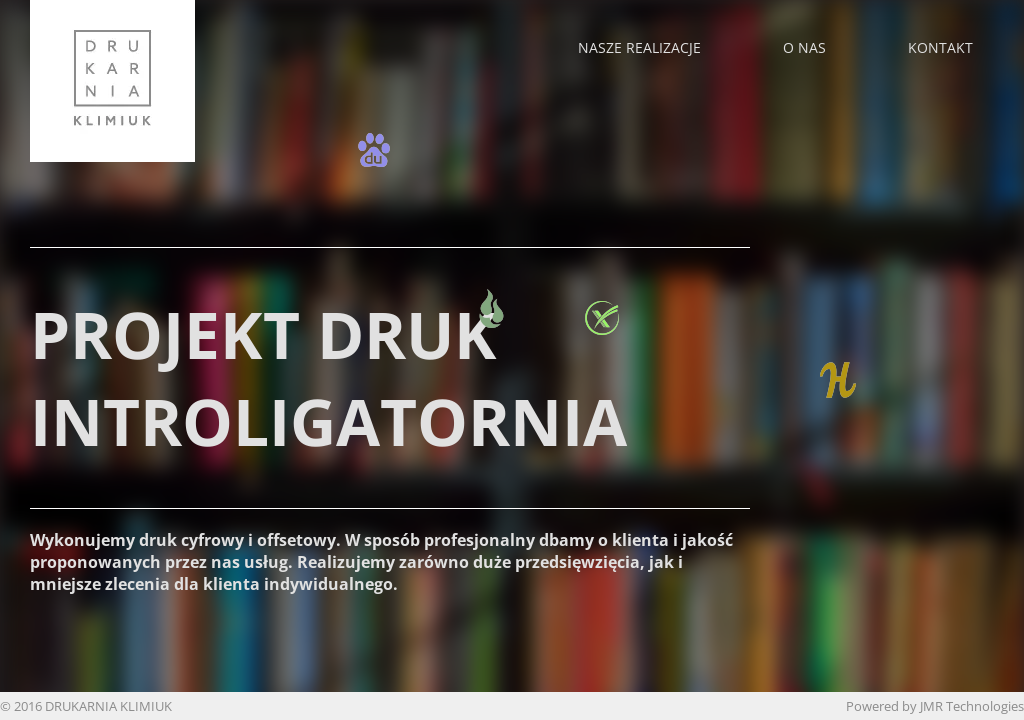  What do you see at coordinates (374, 150) in the screenshot?
I see `open Baidu search engine` at bounding box center [374, 150].